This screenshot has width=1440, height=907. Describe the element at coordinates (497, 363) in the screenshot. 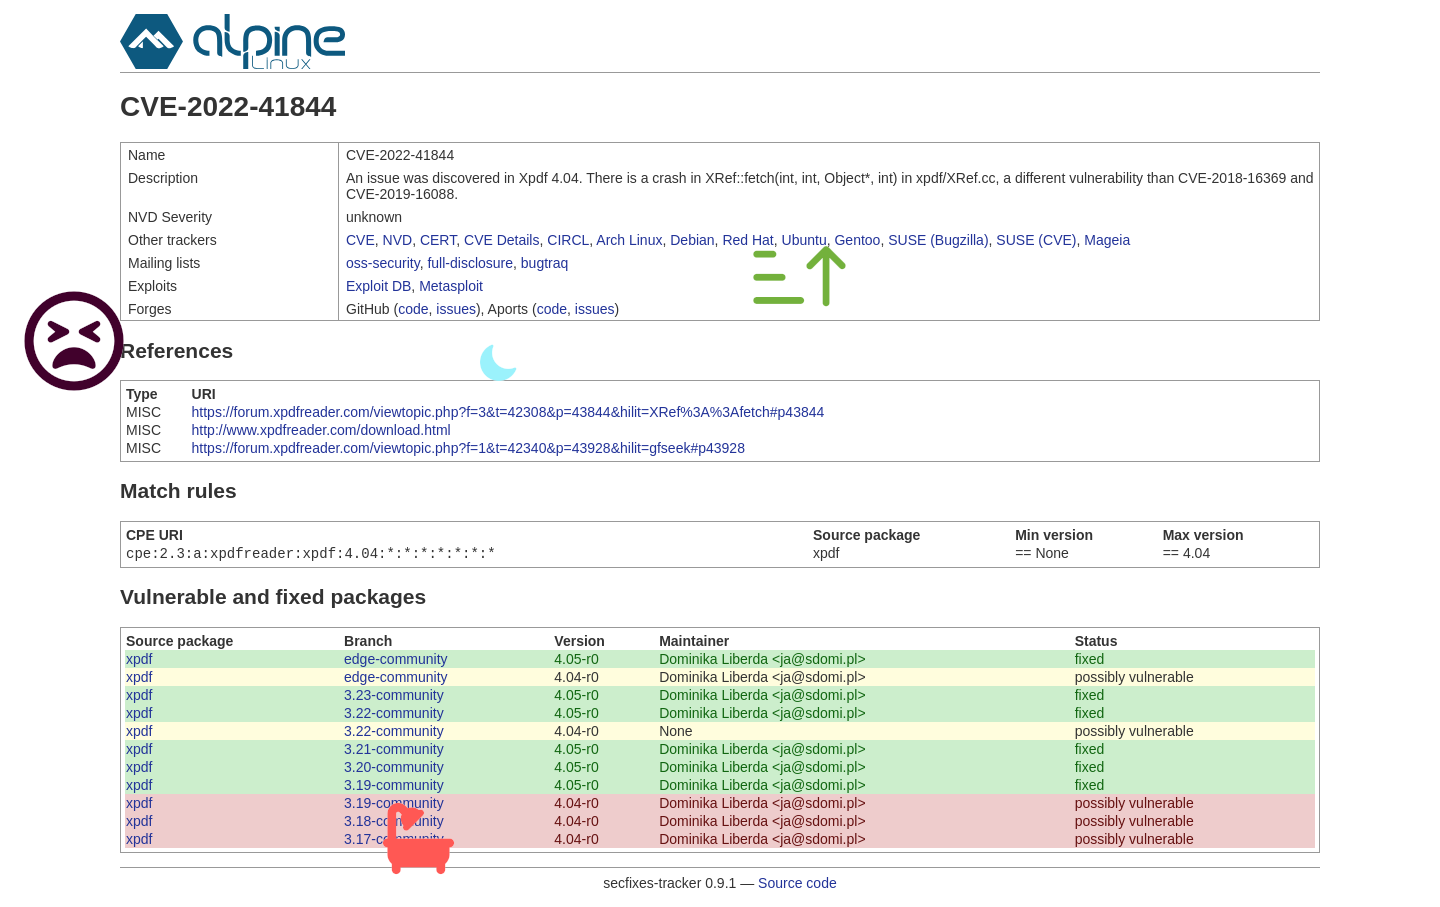

I see `enable dark mode` at that location.